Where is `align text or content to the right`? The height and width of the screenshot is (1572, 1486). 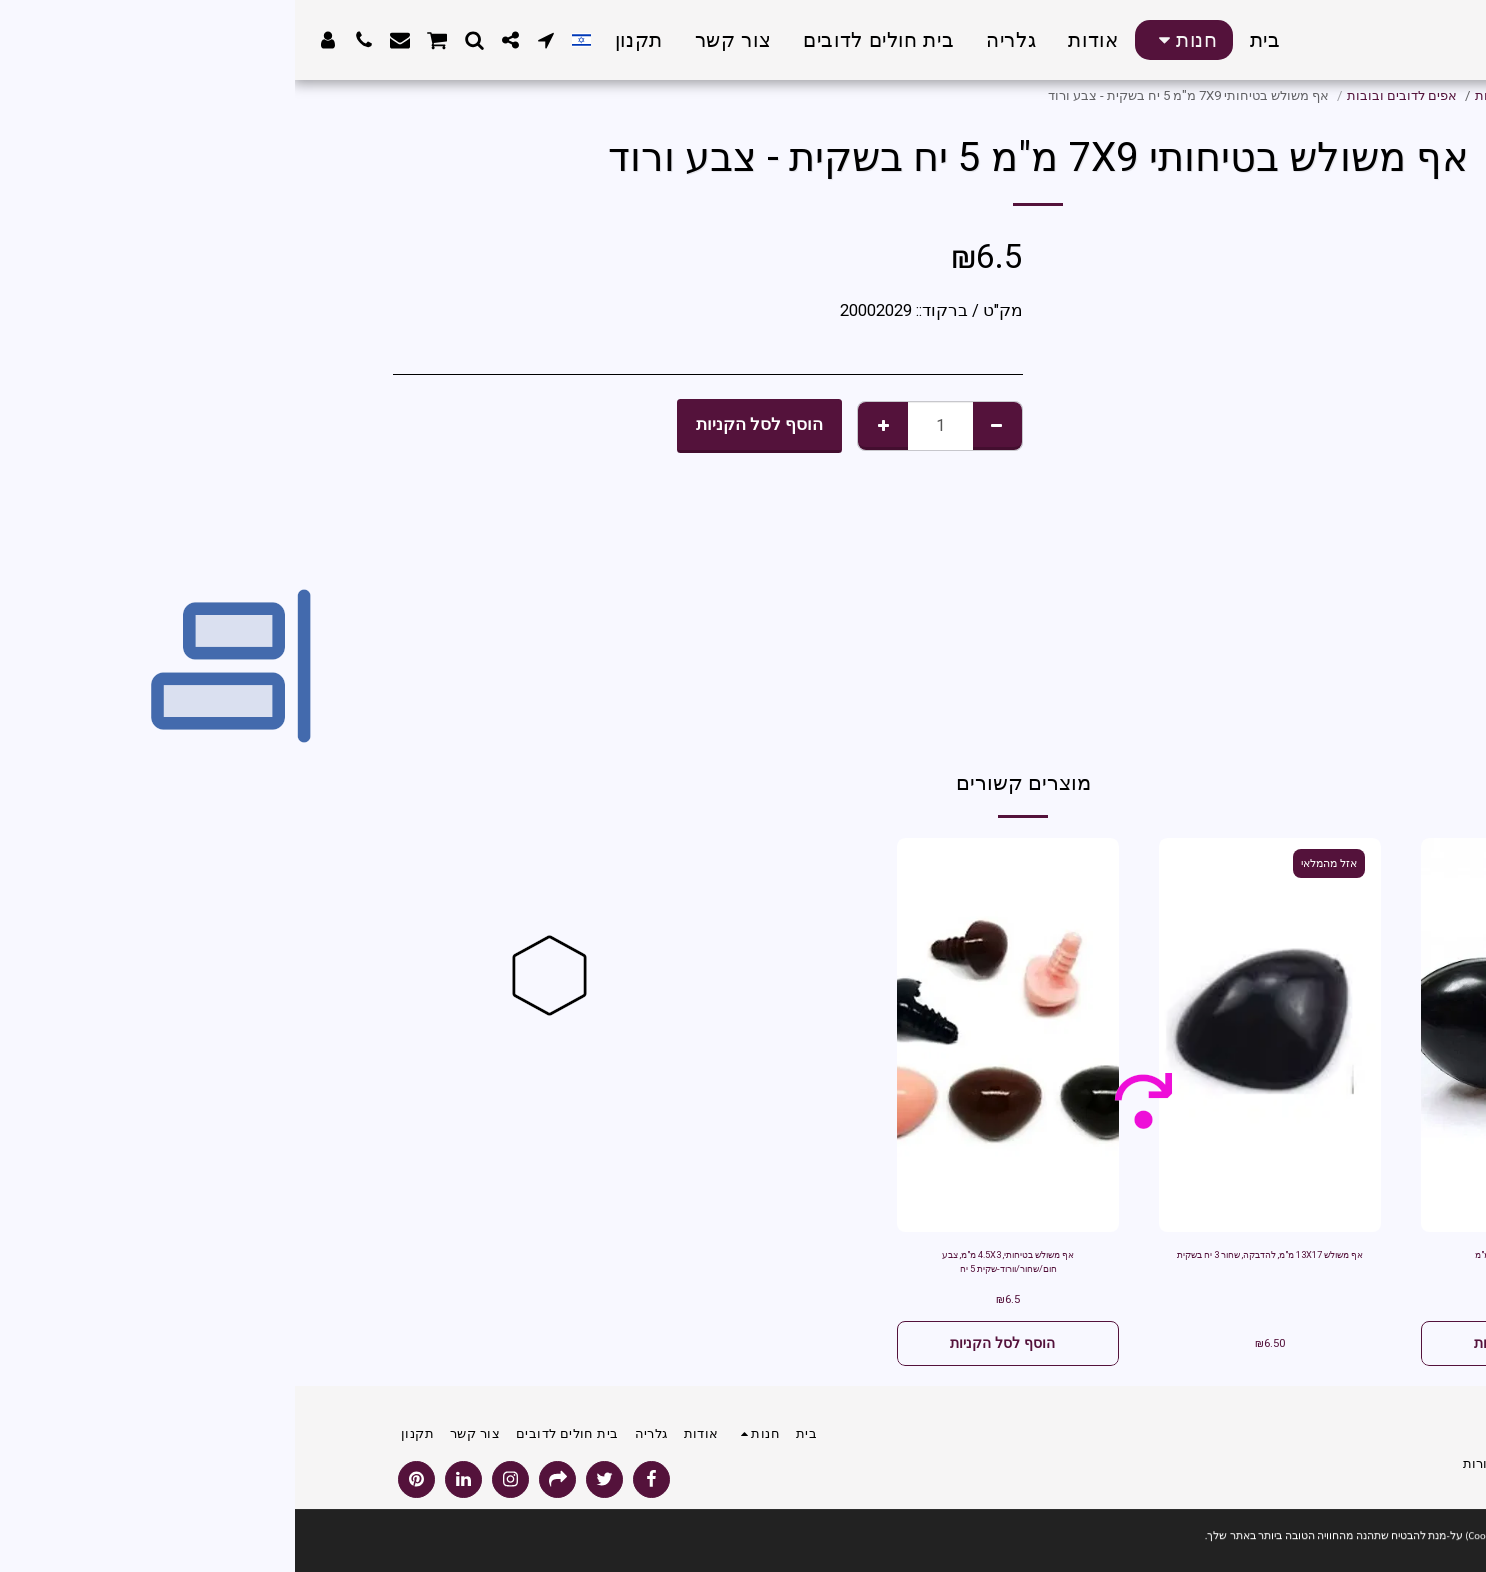
align text or content to the right is located at coordinates (234, 666).